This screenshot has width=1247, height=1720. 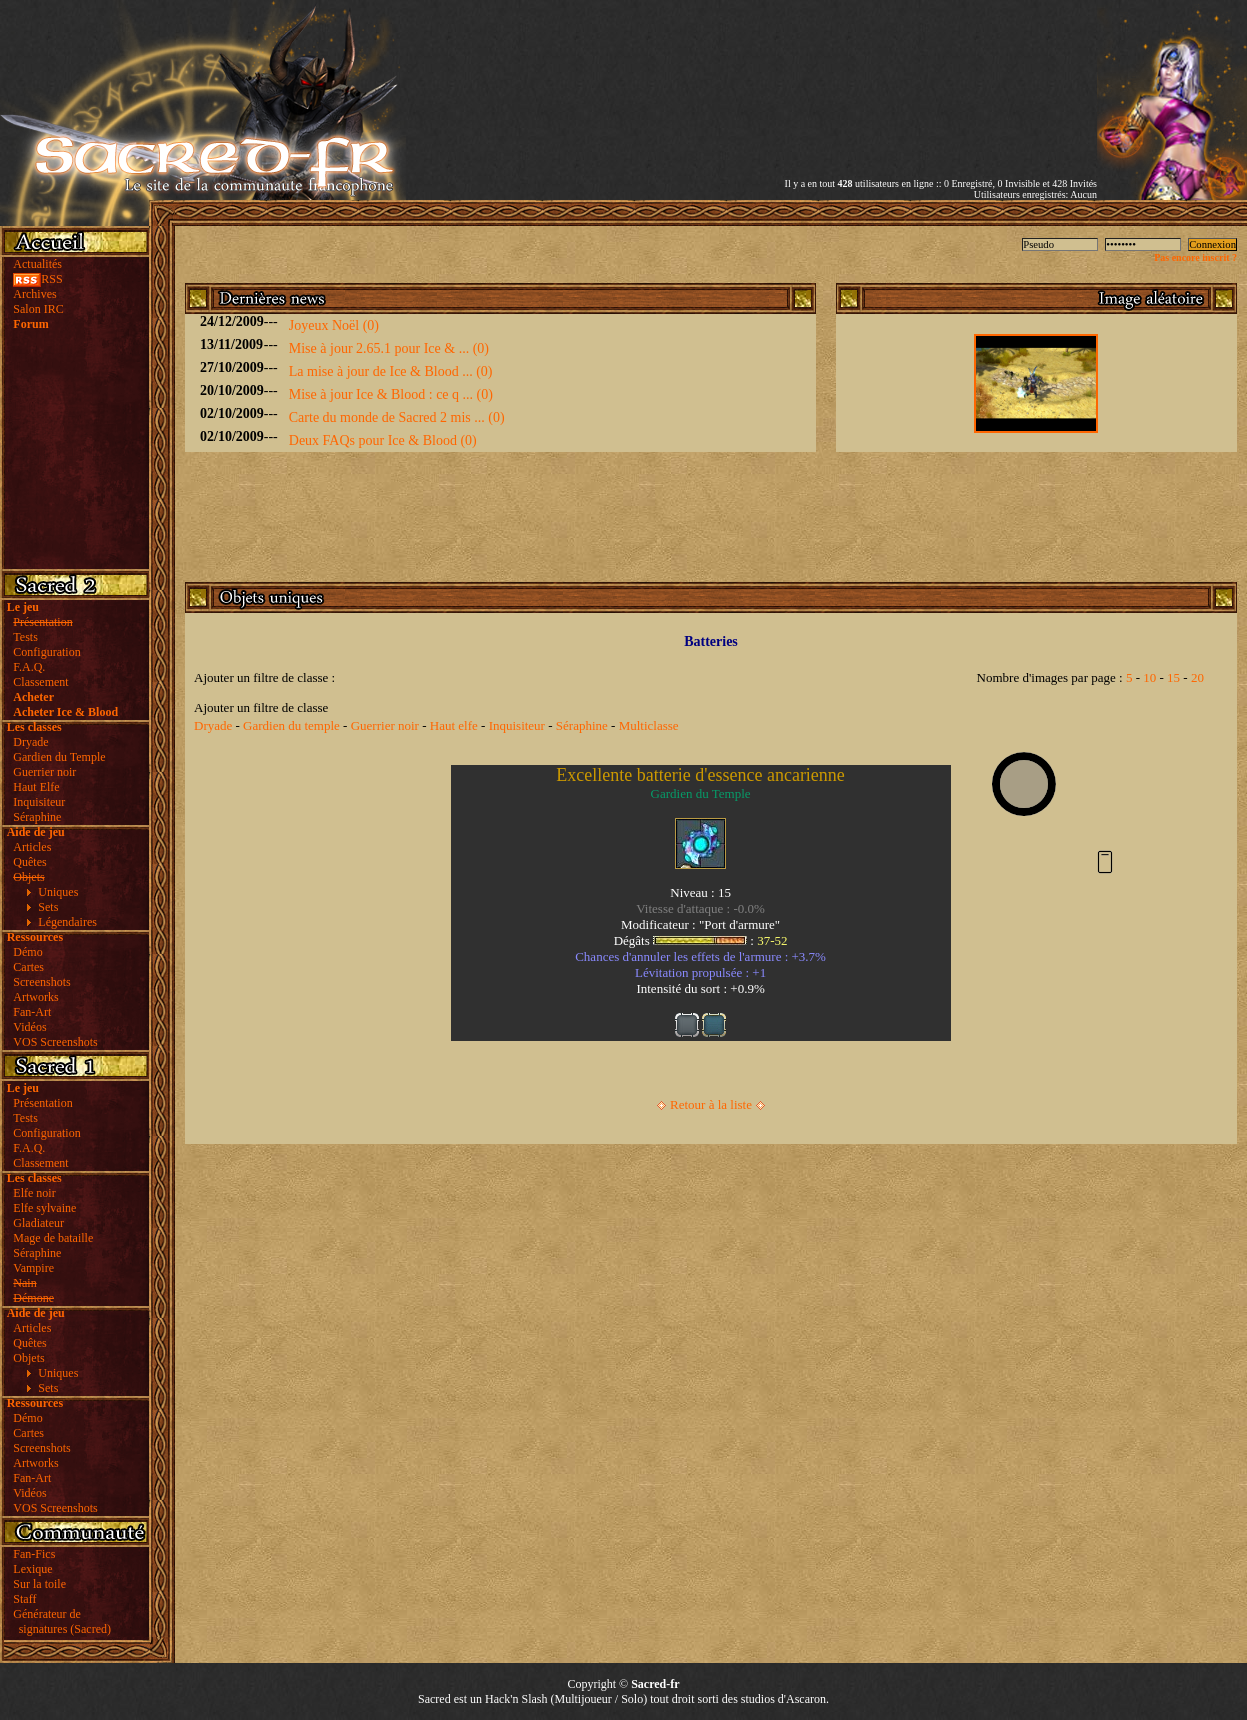 What do you see at coordinates (1024, 784) in the screenshot?
I see `indicates recording is available or ready` at bounding box center [1024, 784].